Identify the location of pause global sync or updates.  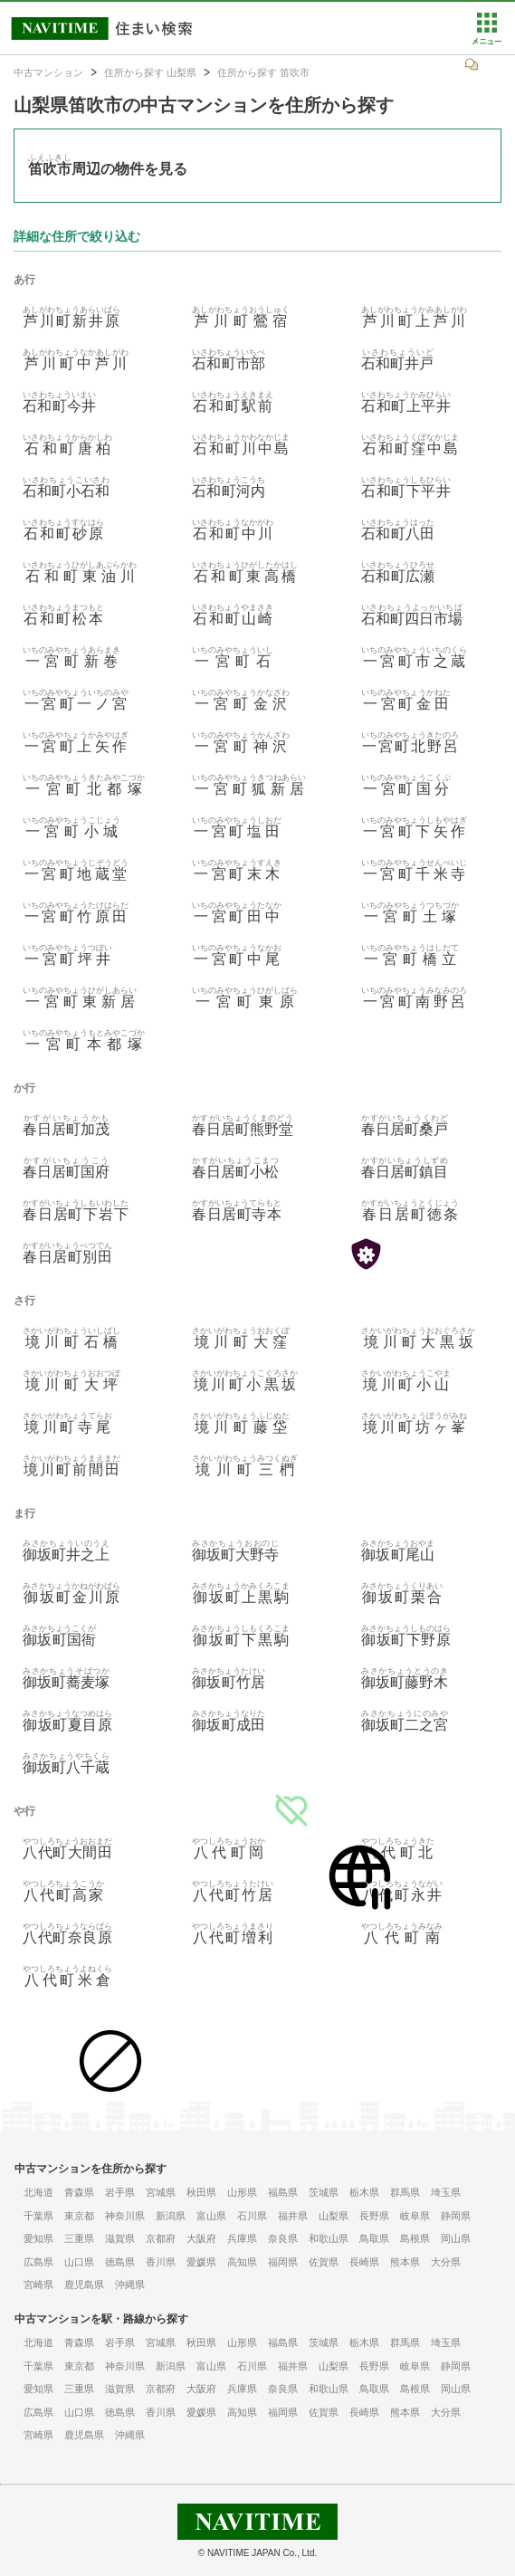
(359, 1875).